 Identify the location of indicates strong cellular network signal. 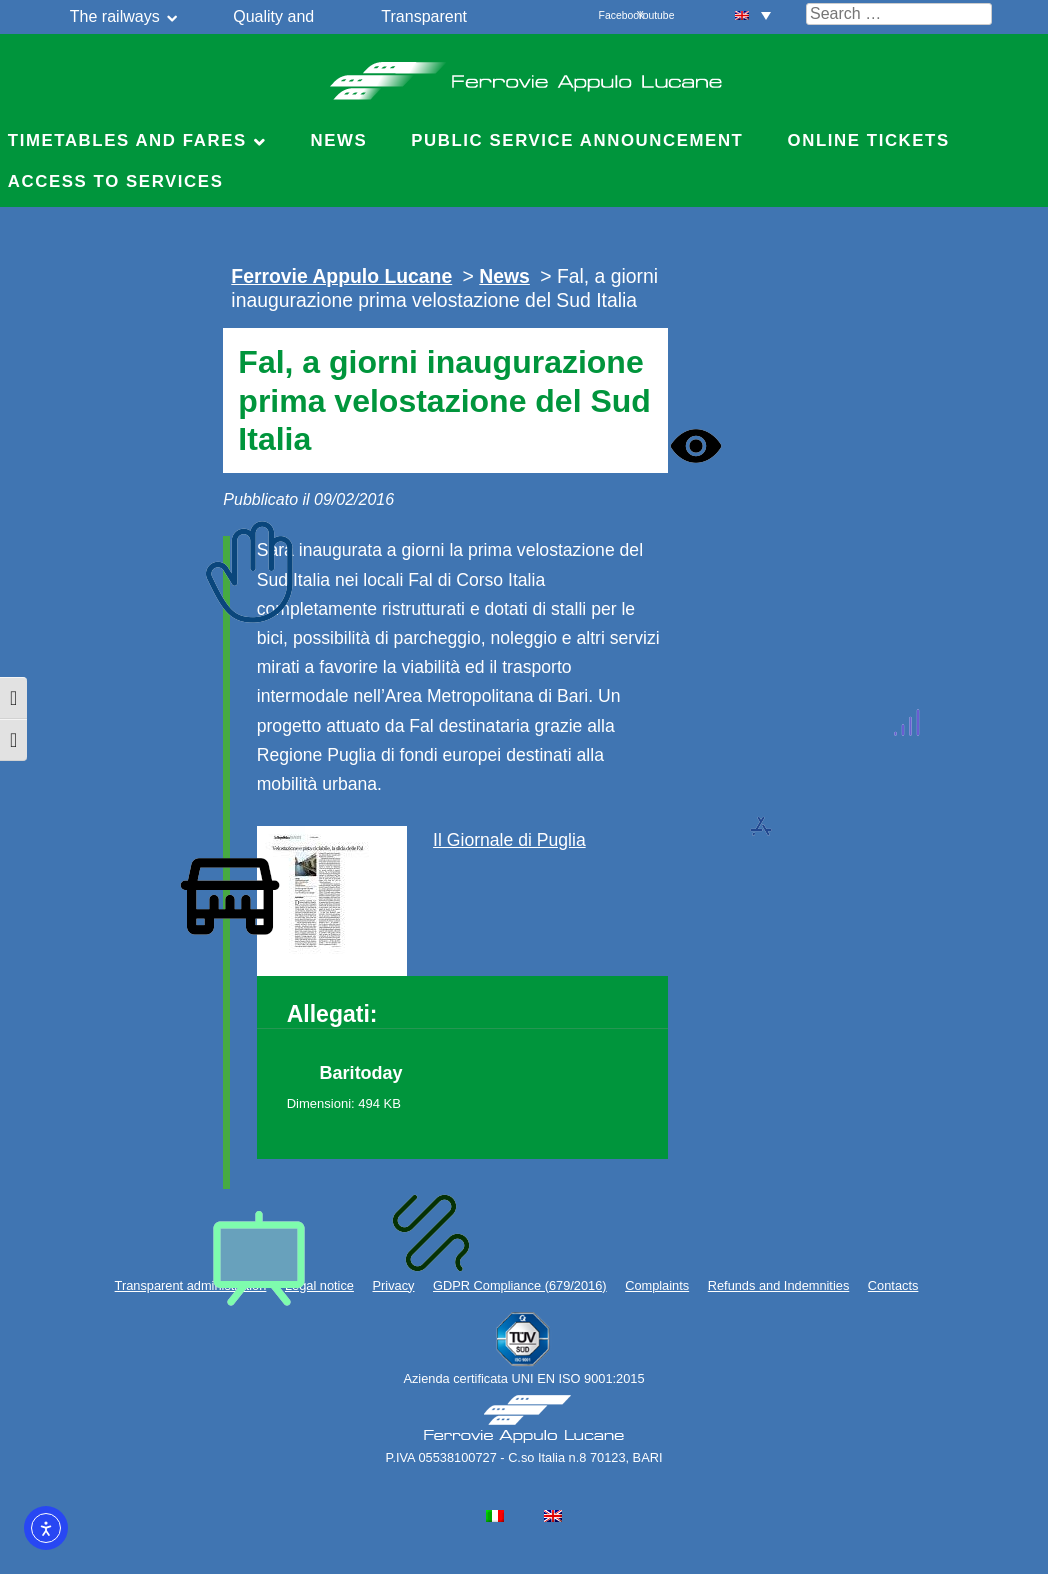
(912, 721).